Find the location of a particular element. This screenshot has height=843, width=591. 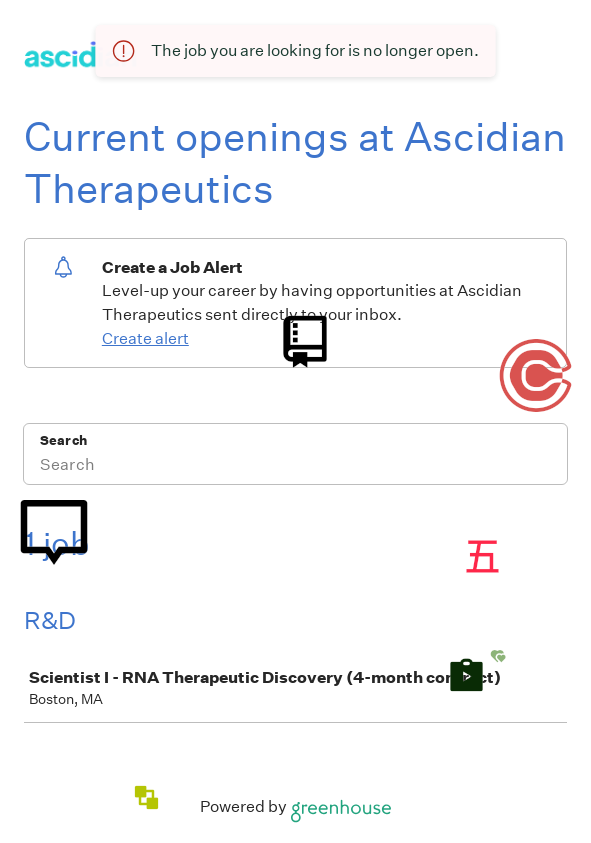

add to favorites or liked items is located at coordinates (498, 656).